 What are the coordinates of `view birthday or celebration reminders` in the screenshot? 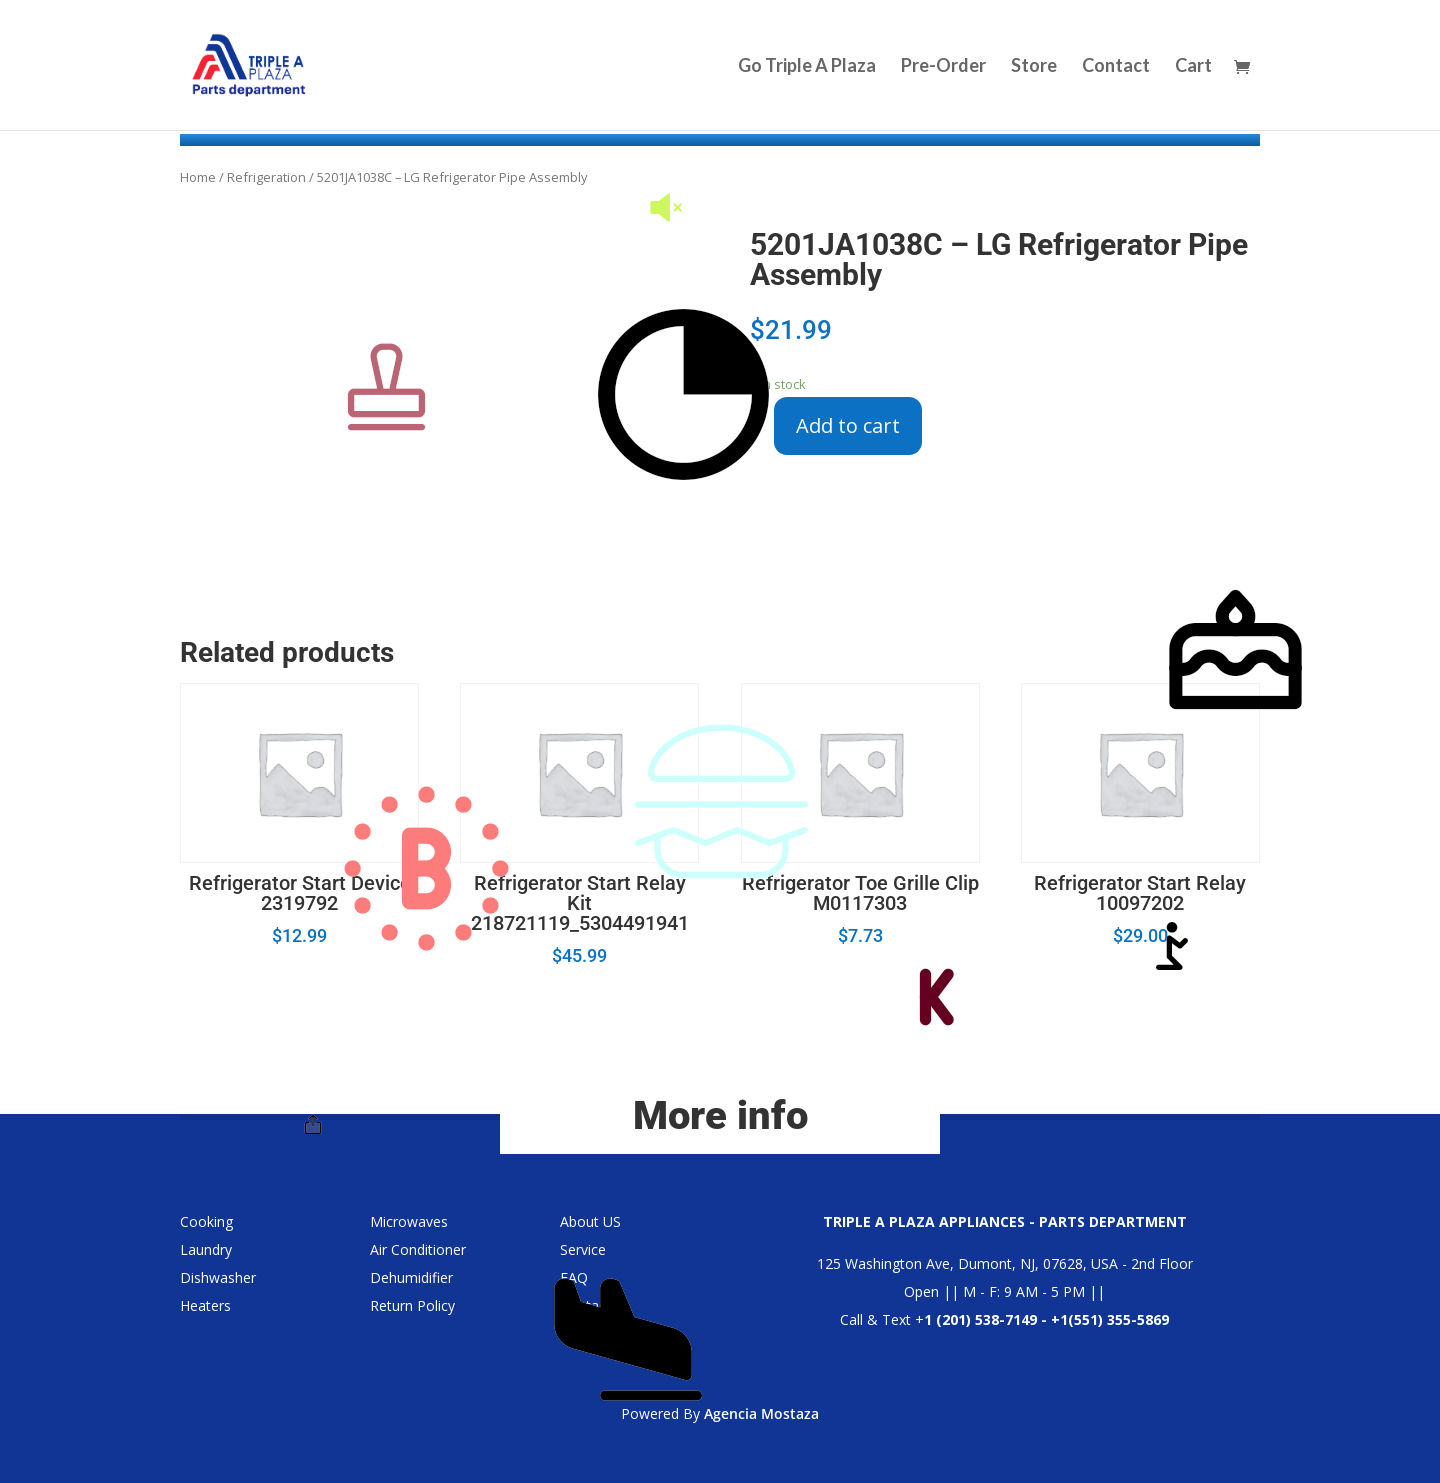 It's located at (1235, 649).